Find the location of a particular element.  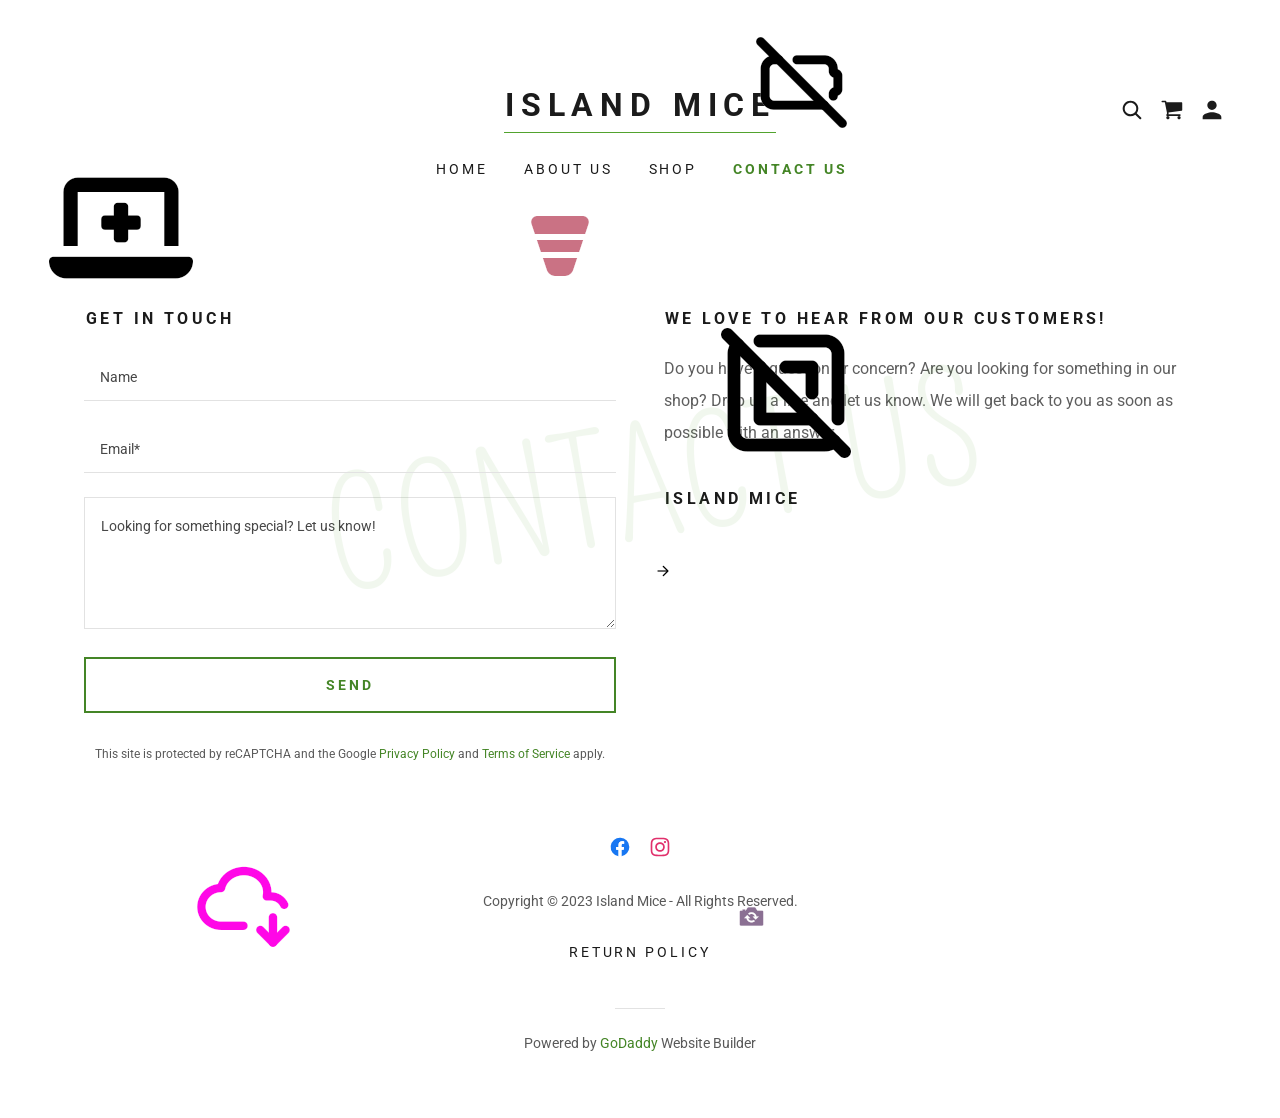

switch between front and rear camera is located at coordinates (751, 916).